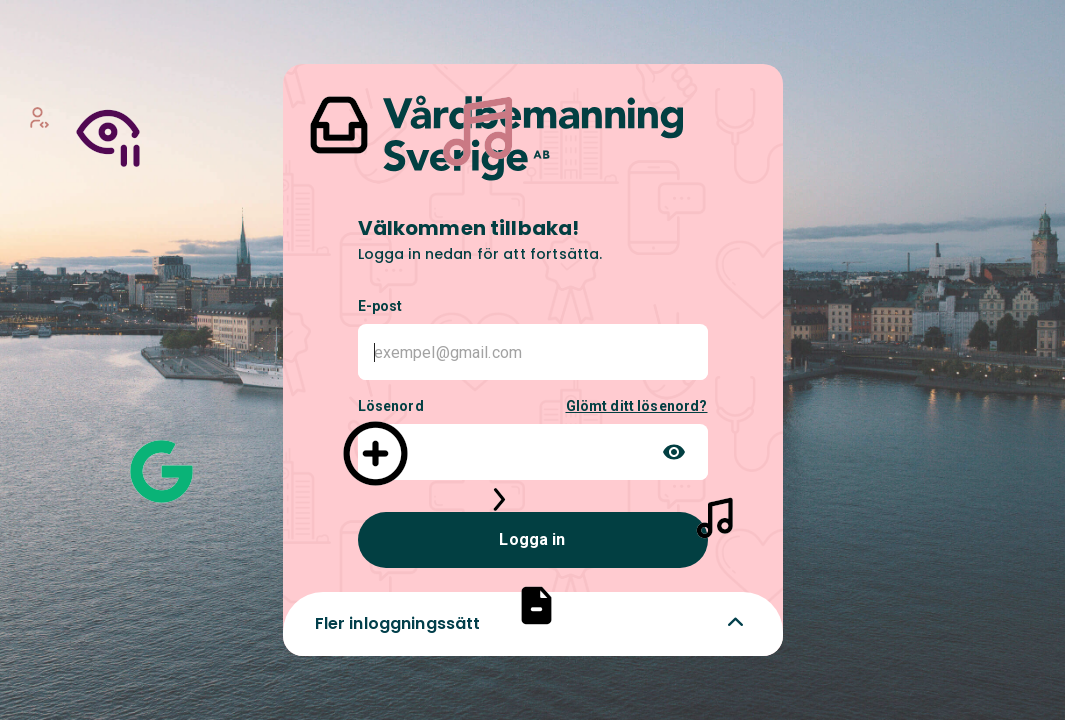  Describe the element at coordinates (536, 605) in the screenshot. I see `remove or delete a file` at that location.